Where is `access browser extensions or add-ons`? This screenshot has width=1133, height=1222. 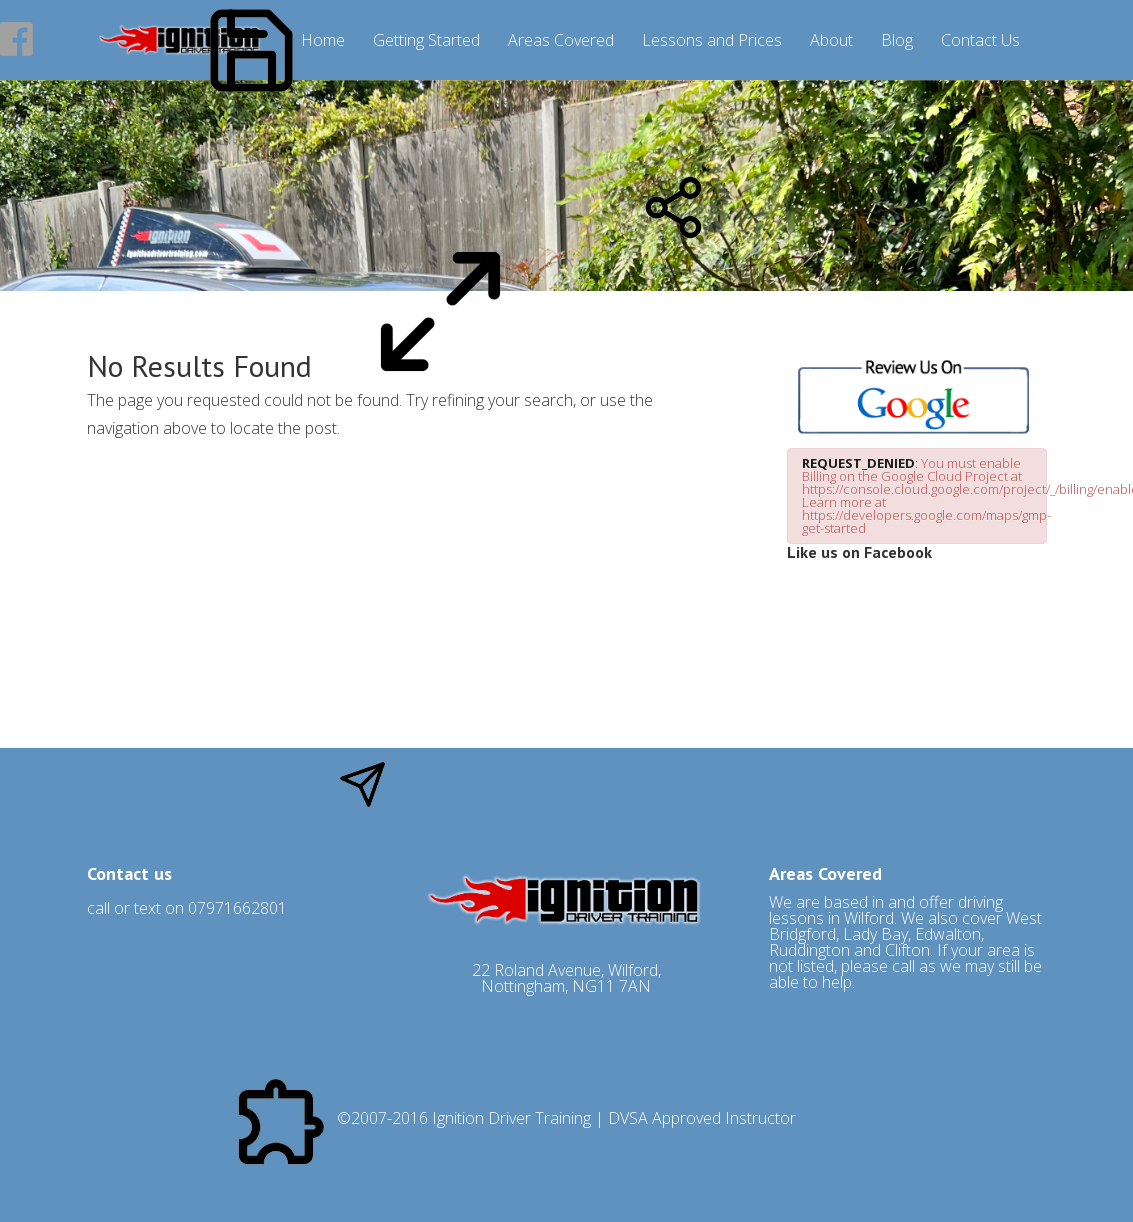 access browser extensions or add-ons is located at coordinates (282, 1120).